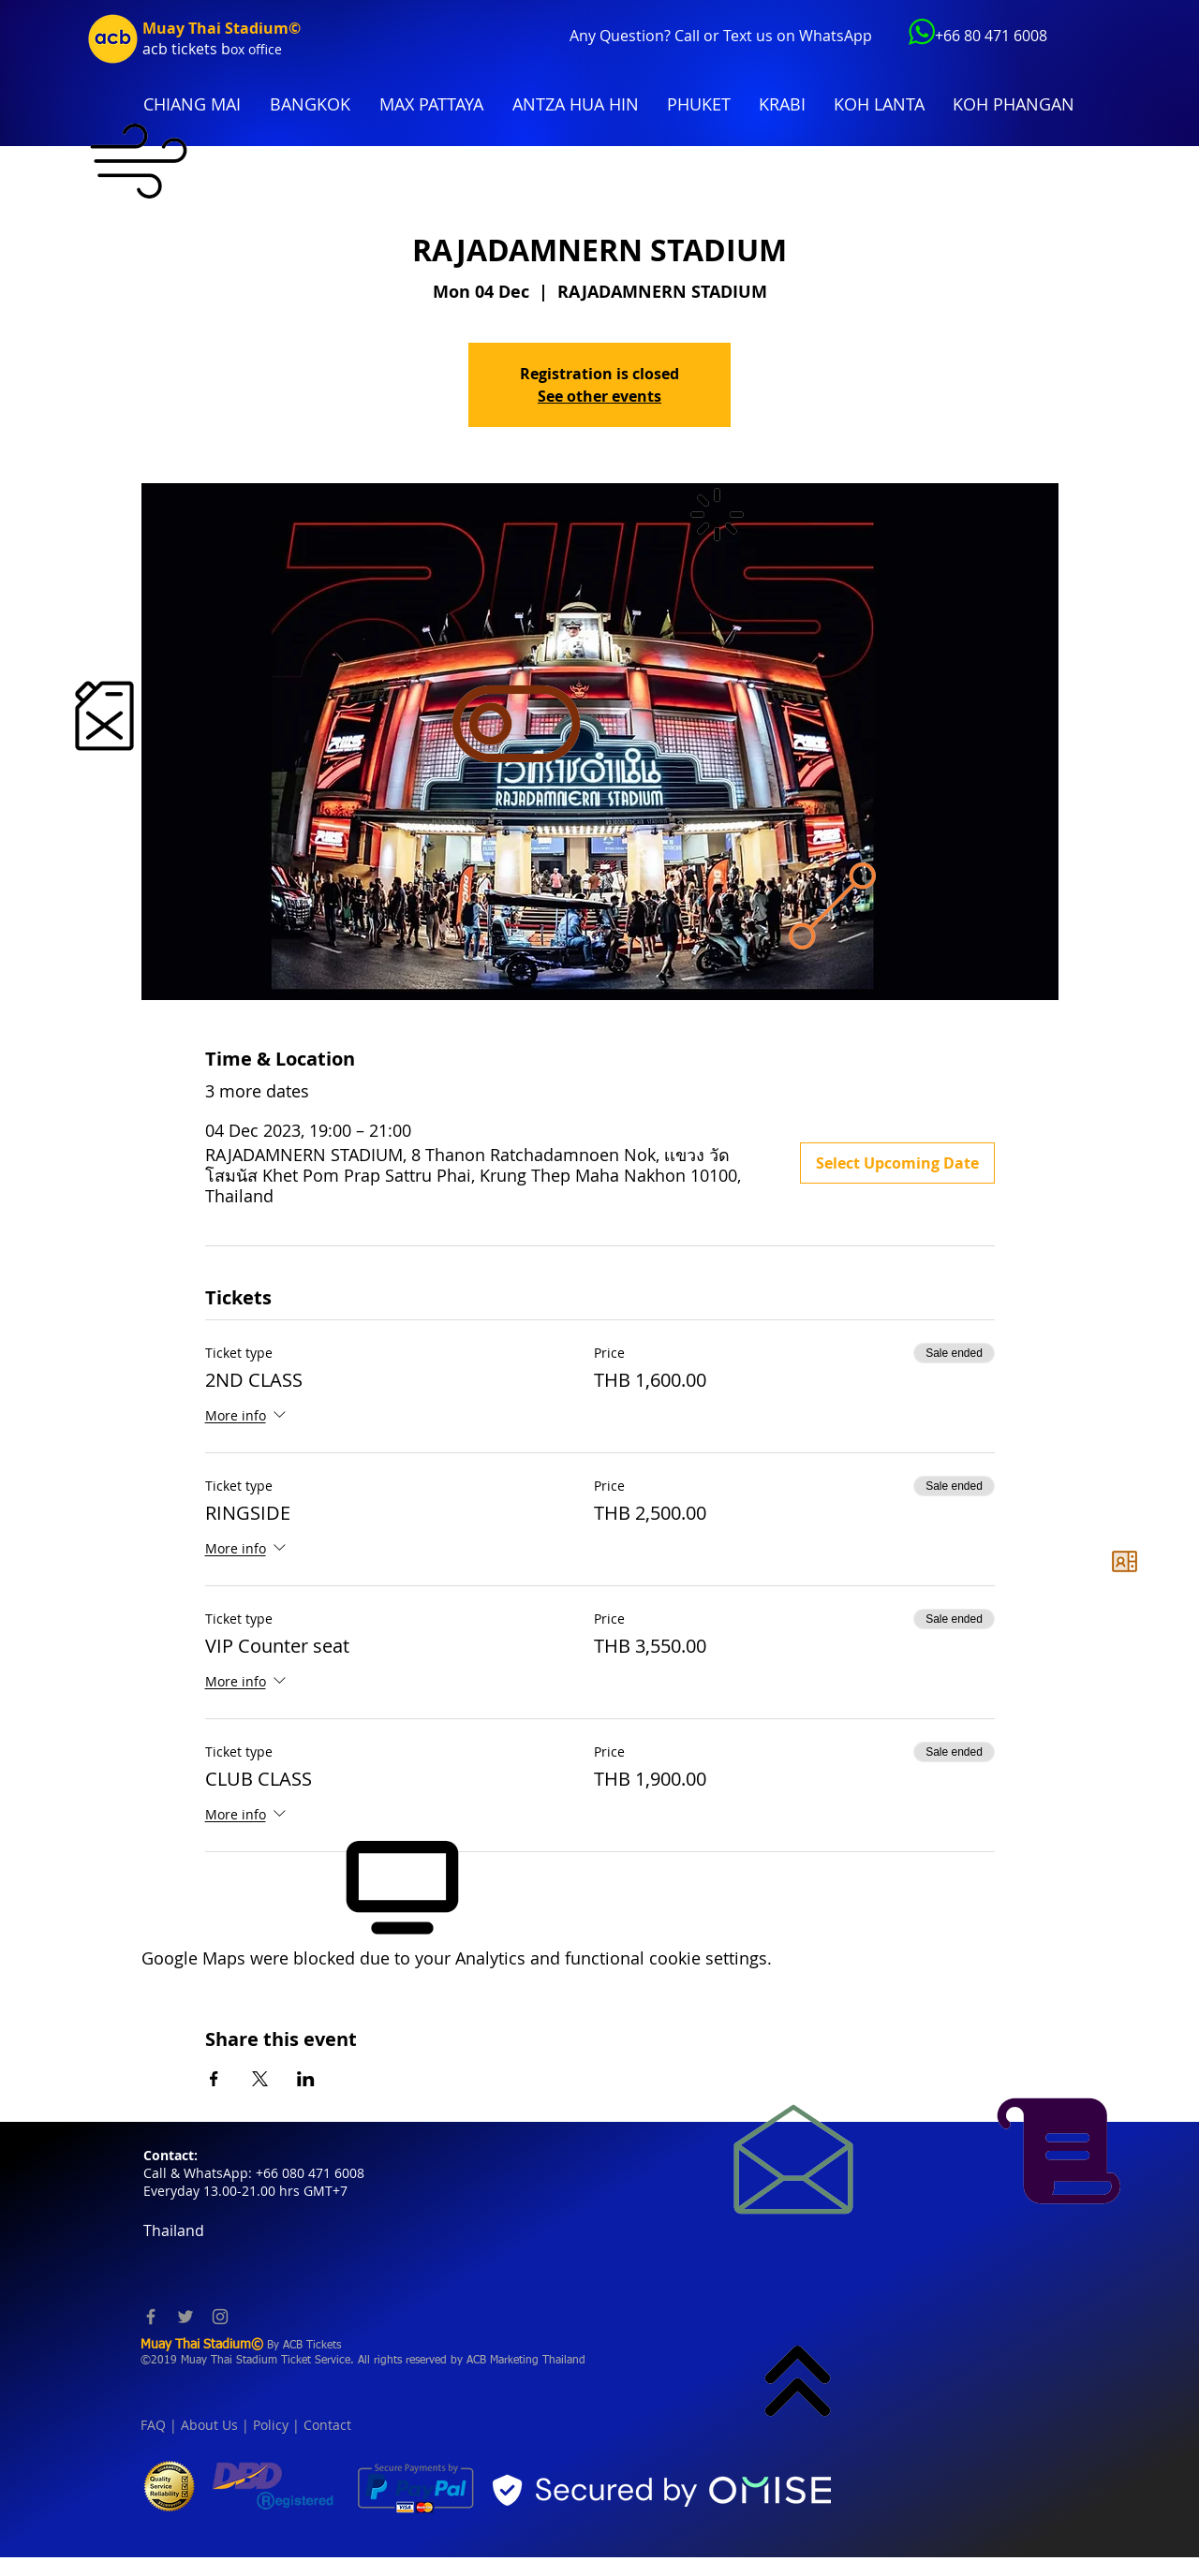  What do you see at coordinates (139, 161) in the screenshot?
I see `indicates current wind conditions` at bounding box center [139, 161].